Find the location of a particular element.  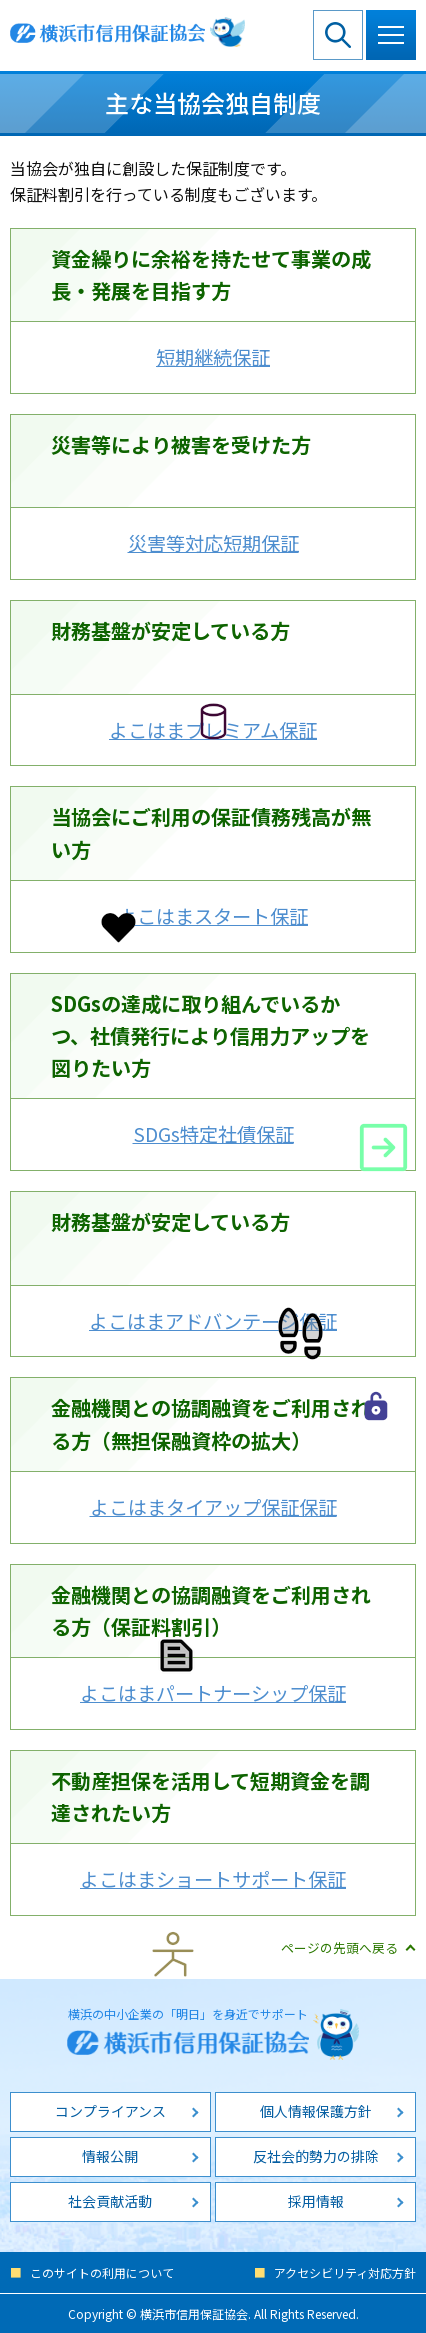

add item to favorites is located at coordinates (118, 926).